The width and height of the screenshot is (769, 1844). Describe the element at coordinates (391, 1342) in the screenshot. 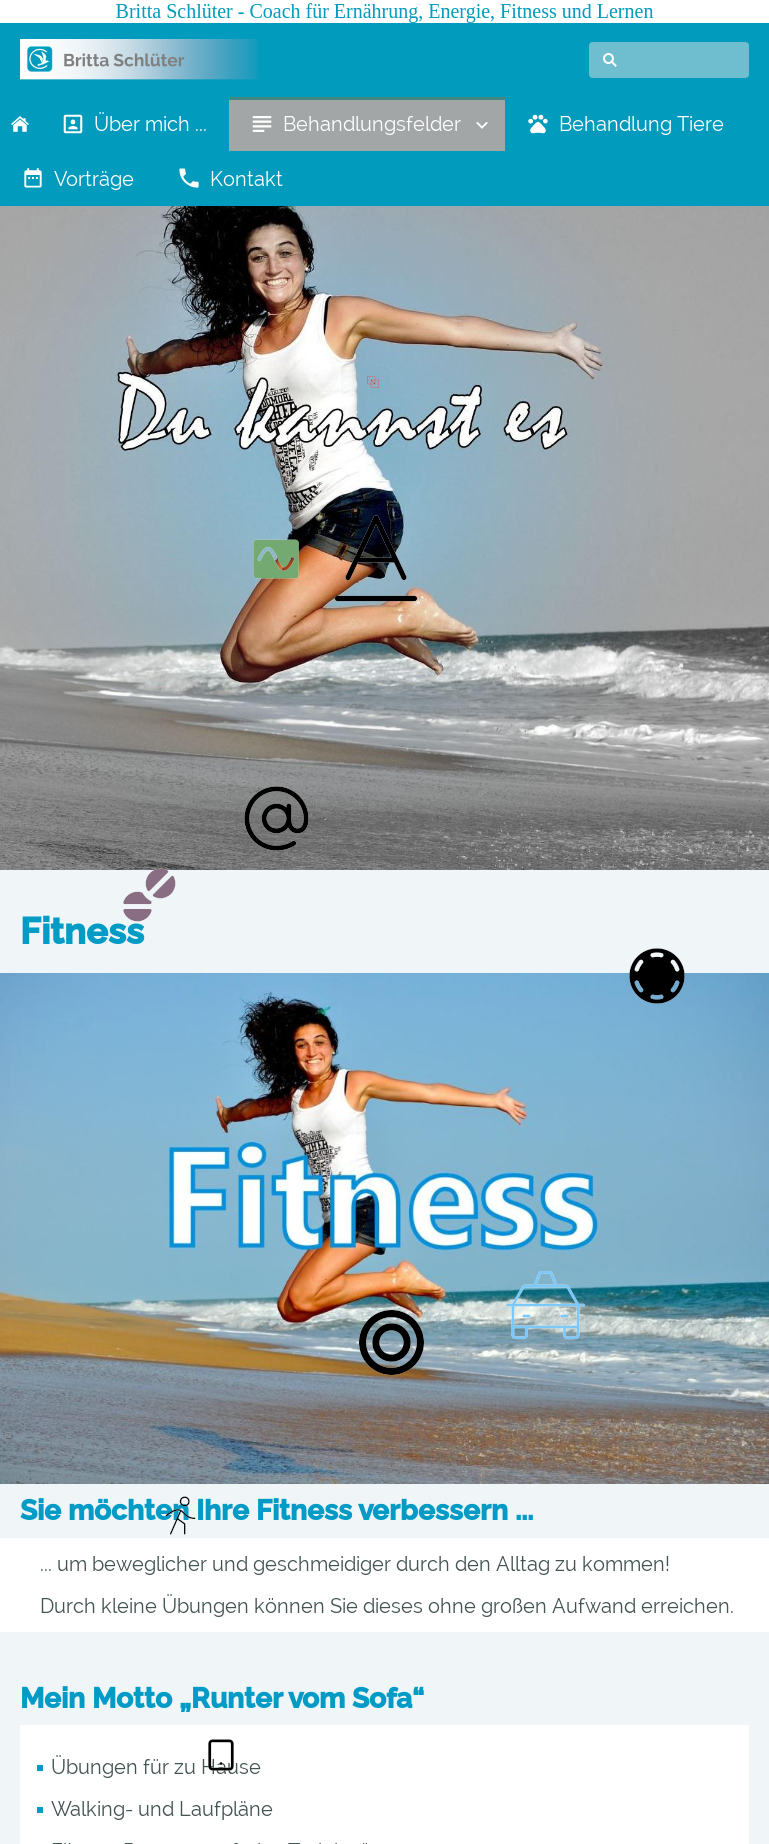

I see `start recording audio or video` at that location.